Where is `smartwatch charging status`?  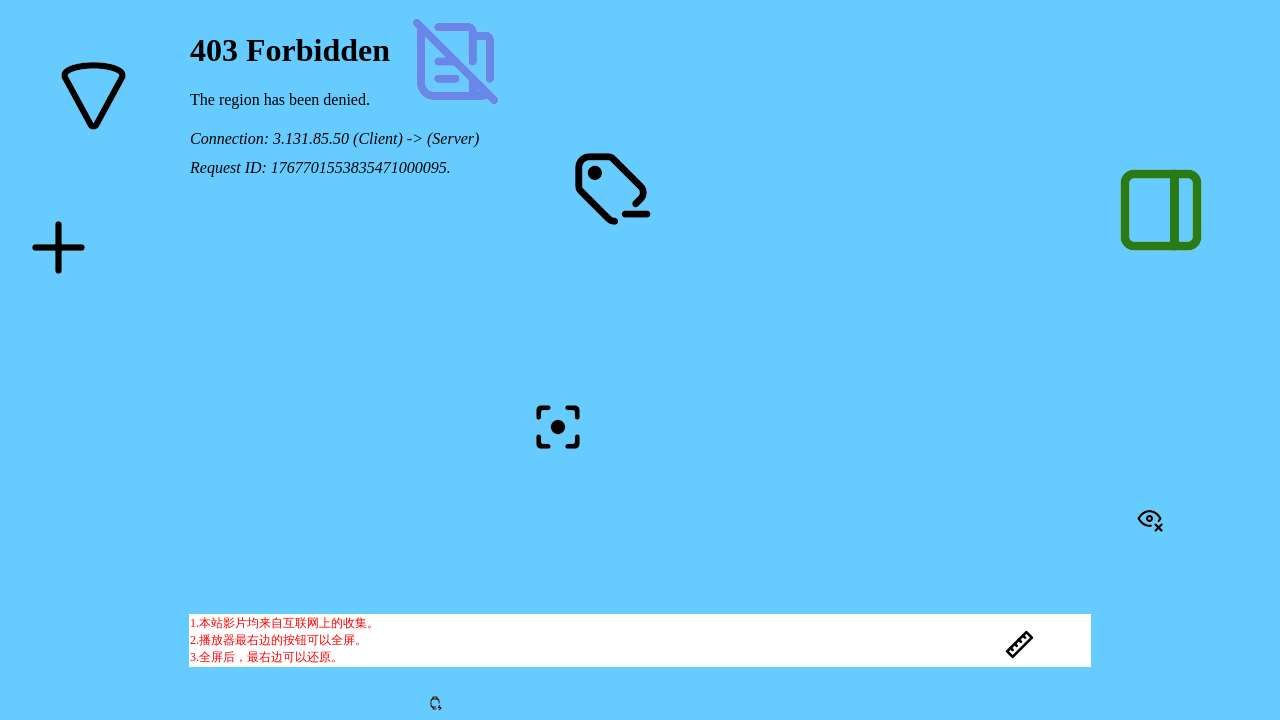 smartwatch charging status is located at coordinates (435, 703).